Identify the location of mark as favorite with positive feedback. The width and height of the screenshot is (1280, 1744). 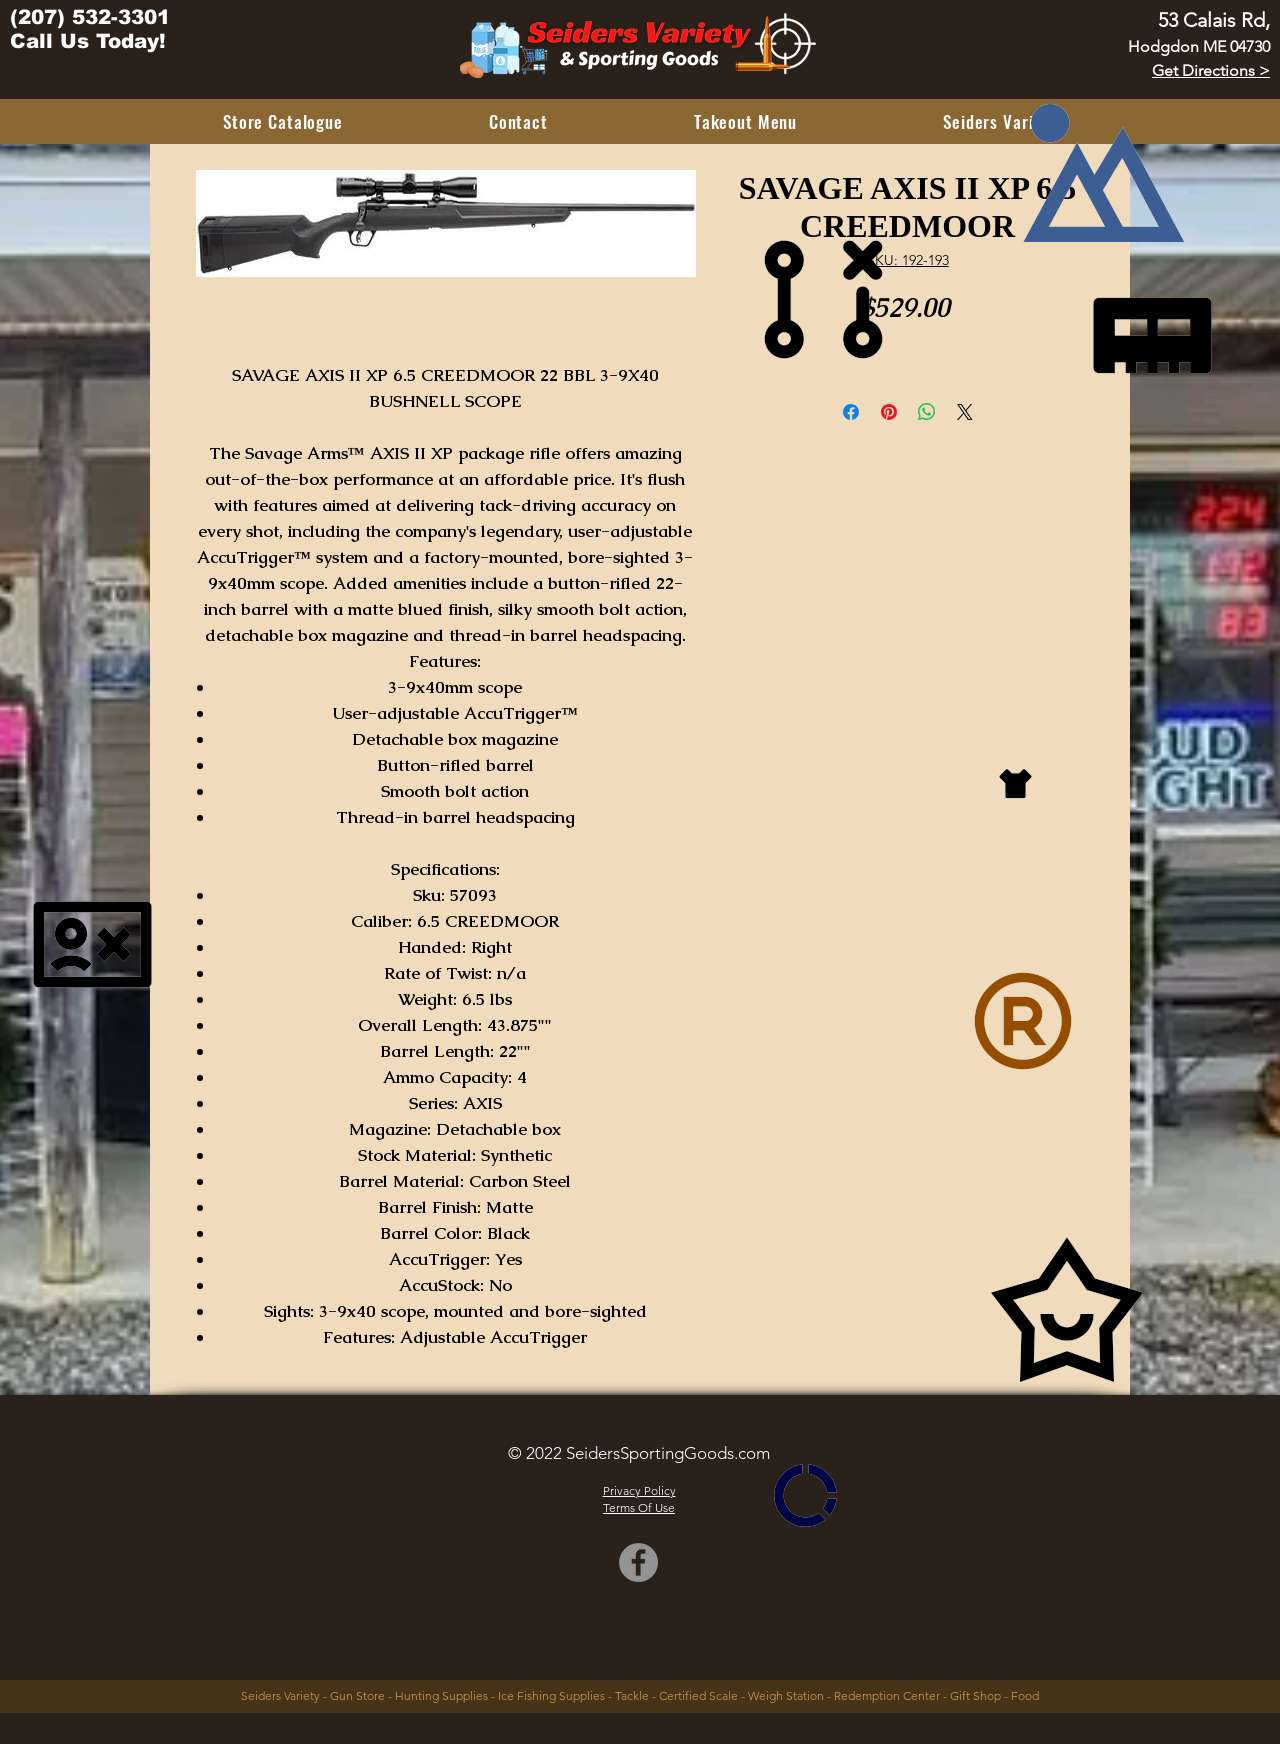
(1067, 1314).